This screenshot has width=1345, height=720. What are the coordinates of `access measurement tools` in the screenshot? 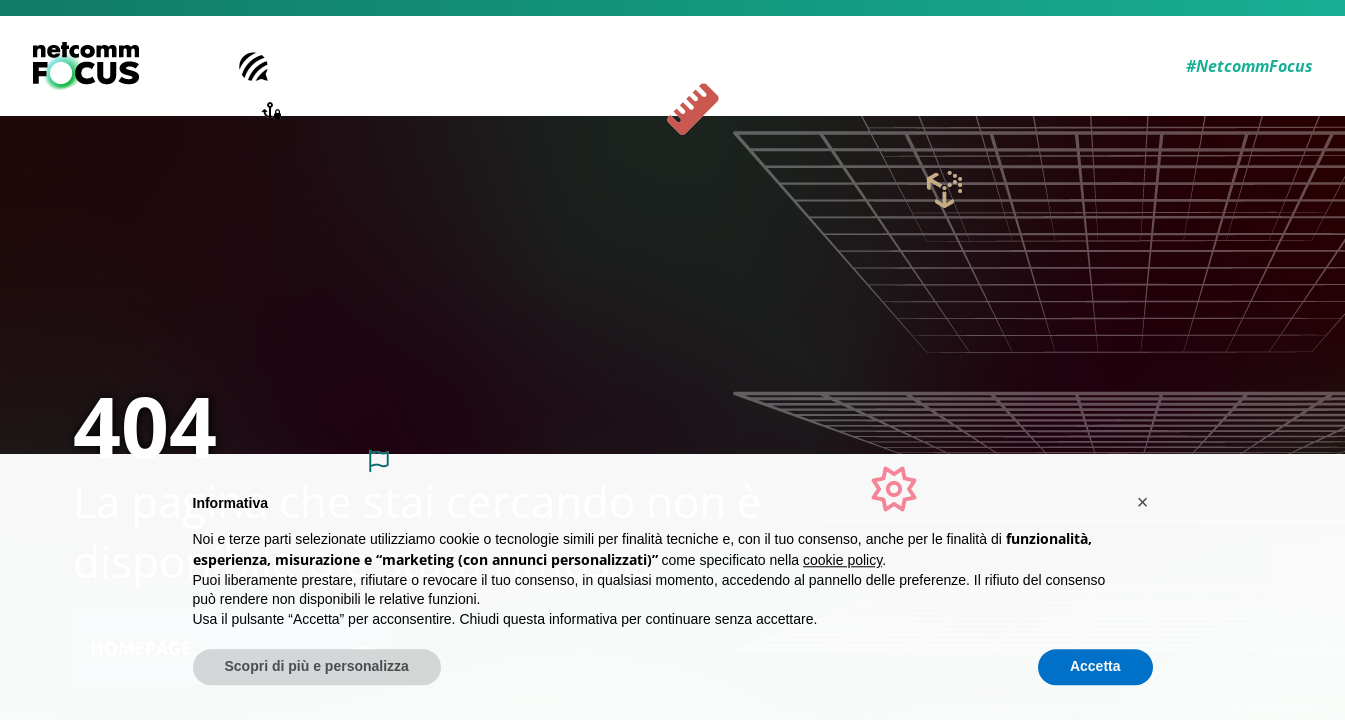 It's located at (693, 109).